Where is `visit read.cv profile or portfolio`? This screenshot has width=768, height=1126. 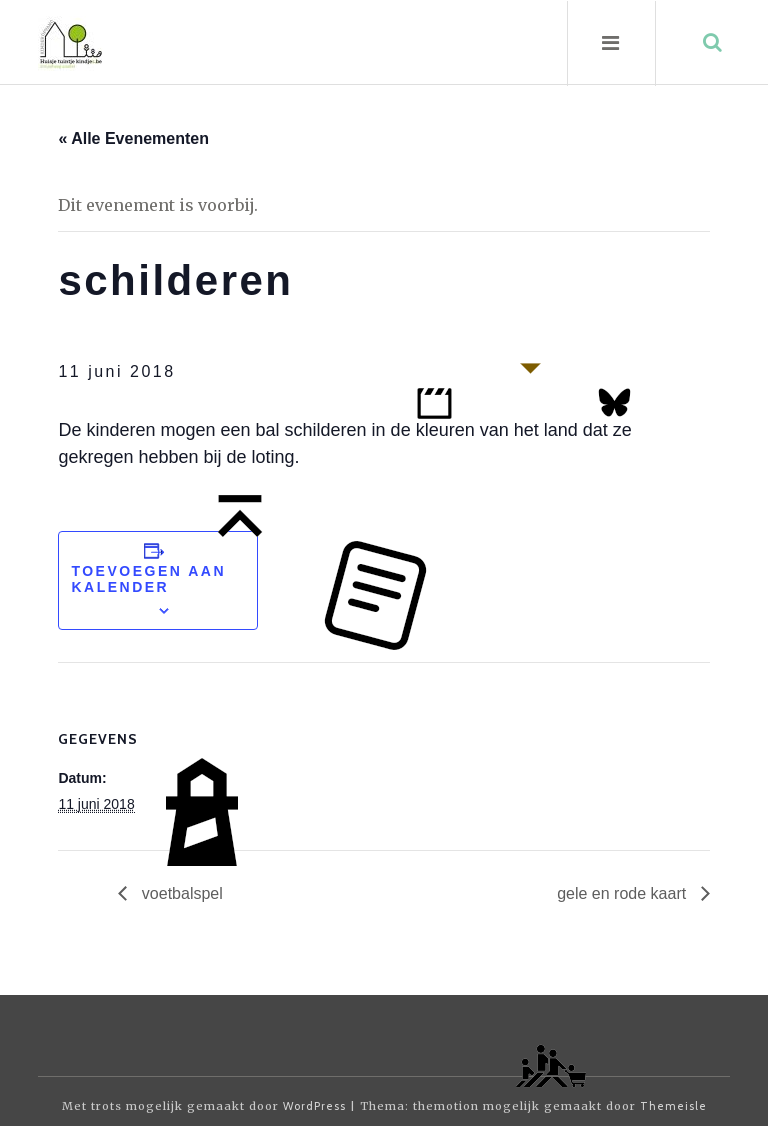
visit read.cv profile or portfolio is located at coordinates (375, 595).